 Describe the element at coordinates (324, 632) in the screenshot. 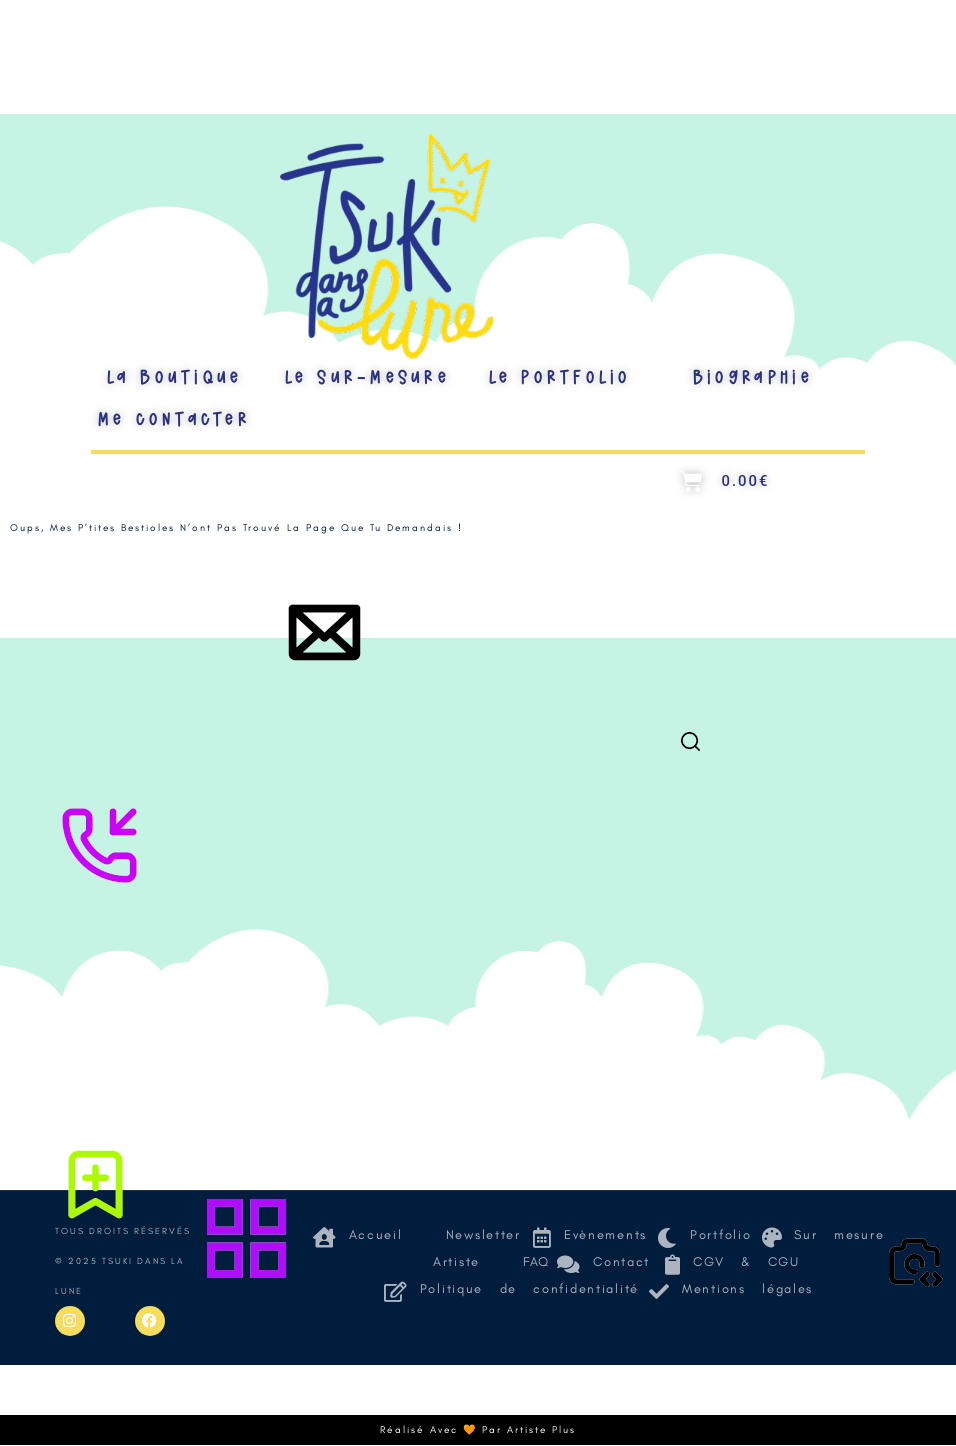

I see `open your inbox` at that location.